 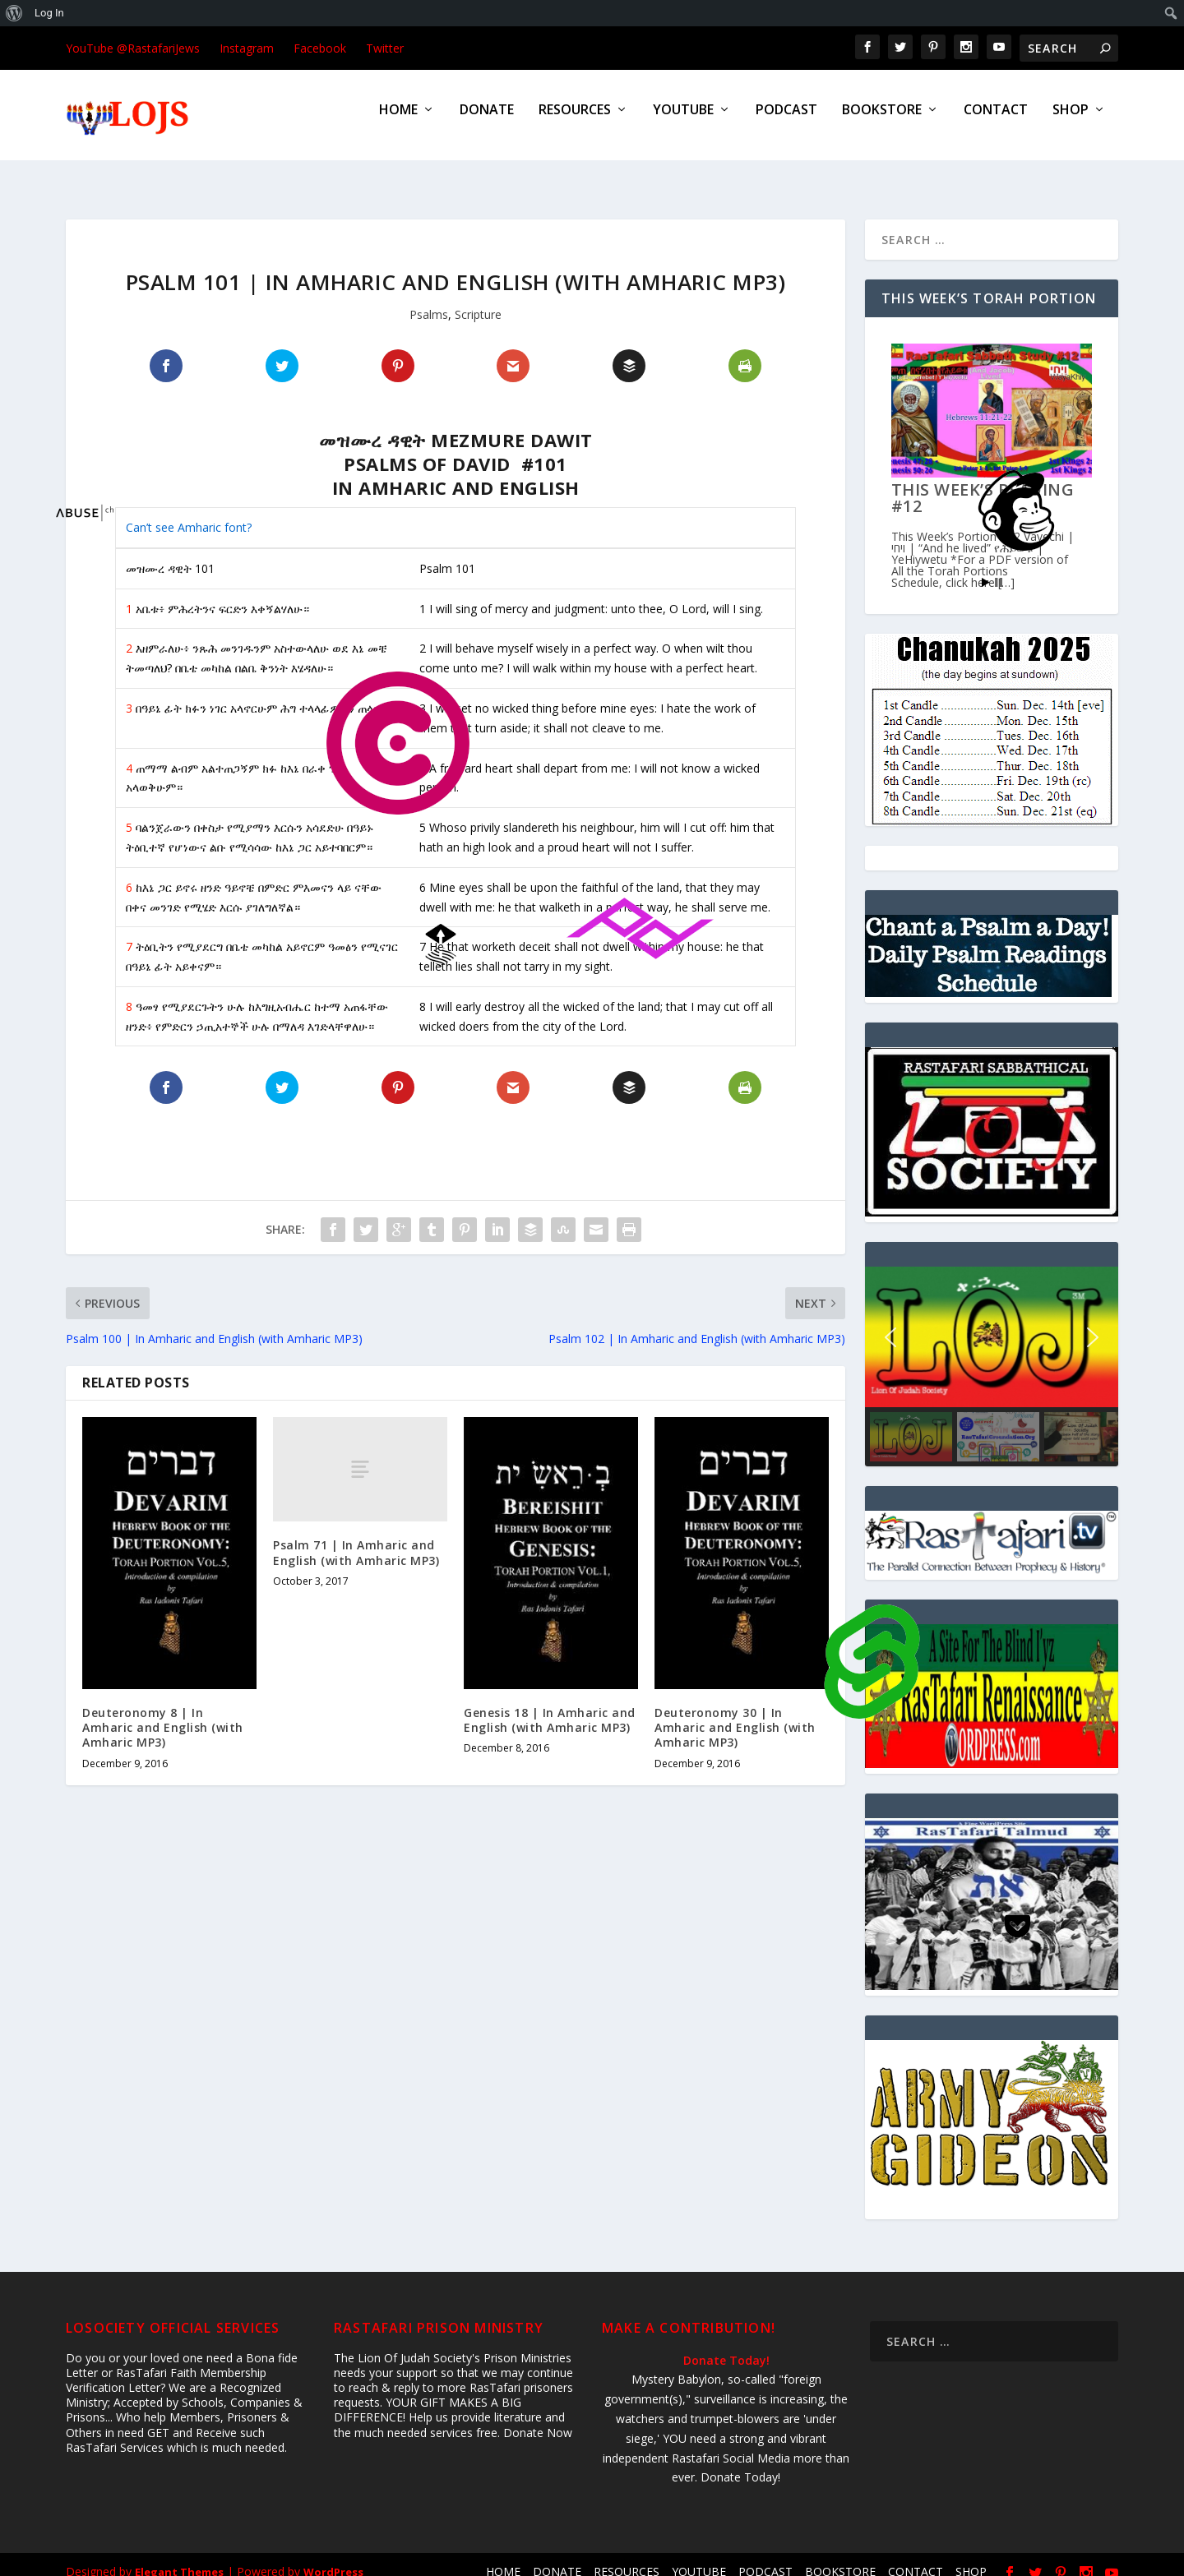 What do you see at coordinates (1016, 510) in the screenshot?
I see `open mailchimp email marketing platform` at bounding box center [1016, 510].